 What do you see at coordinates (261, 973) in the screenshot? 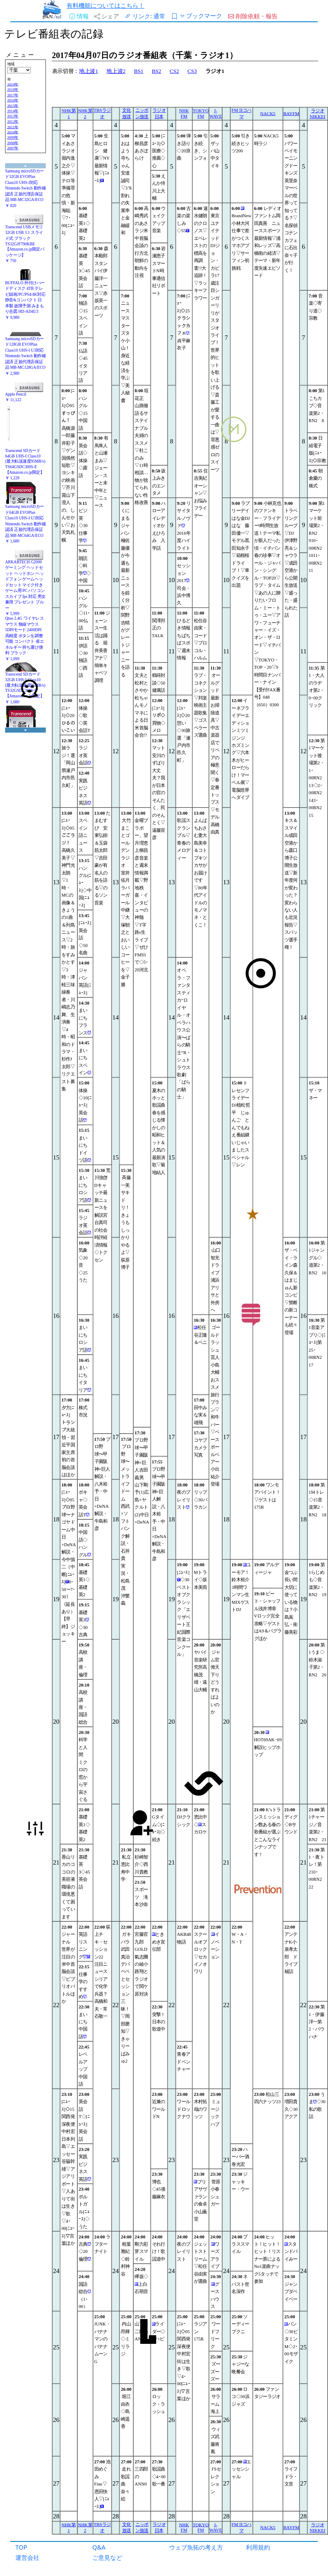
I see `start recording audio or video` at bounding box center [261, 973].